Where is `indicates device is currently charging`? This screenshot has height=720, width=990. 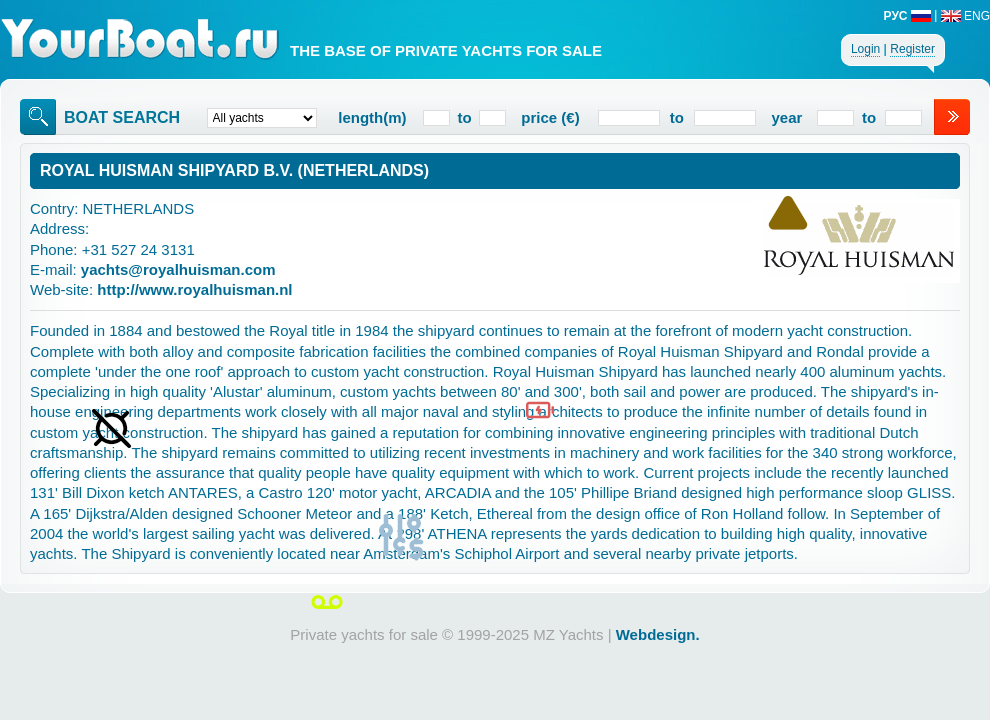 indicates device is currently charging is located at coordinates (540, 410).